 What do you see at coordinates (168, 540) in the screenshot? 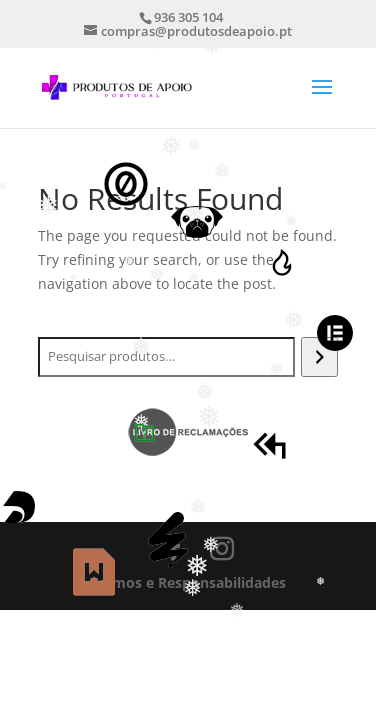
I see `visit envato marketplace` at bounding box center [168, 540].